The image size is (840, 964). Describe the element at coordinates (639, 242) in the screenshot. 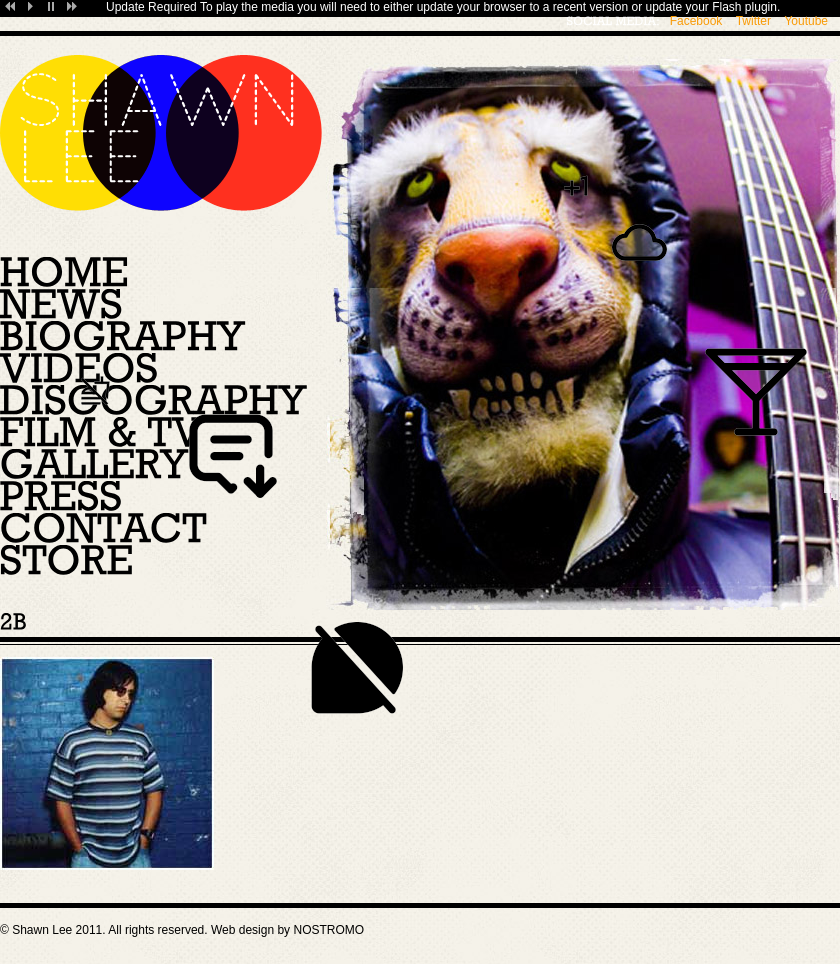

I see `access cloud storage` at that location.